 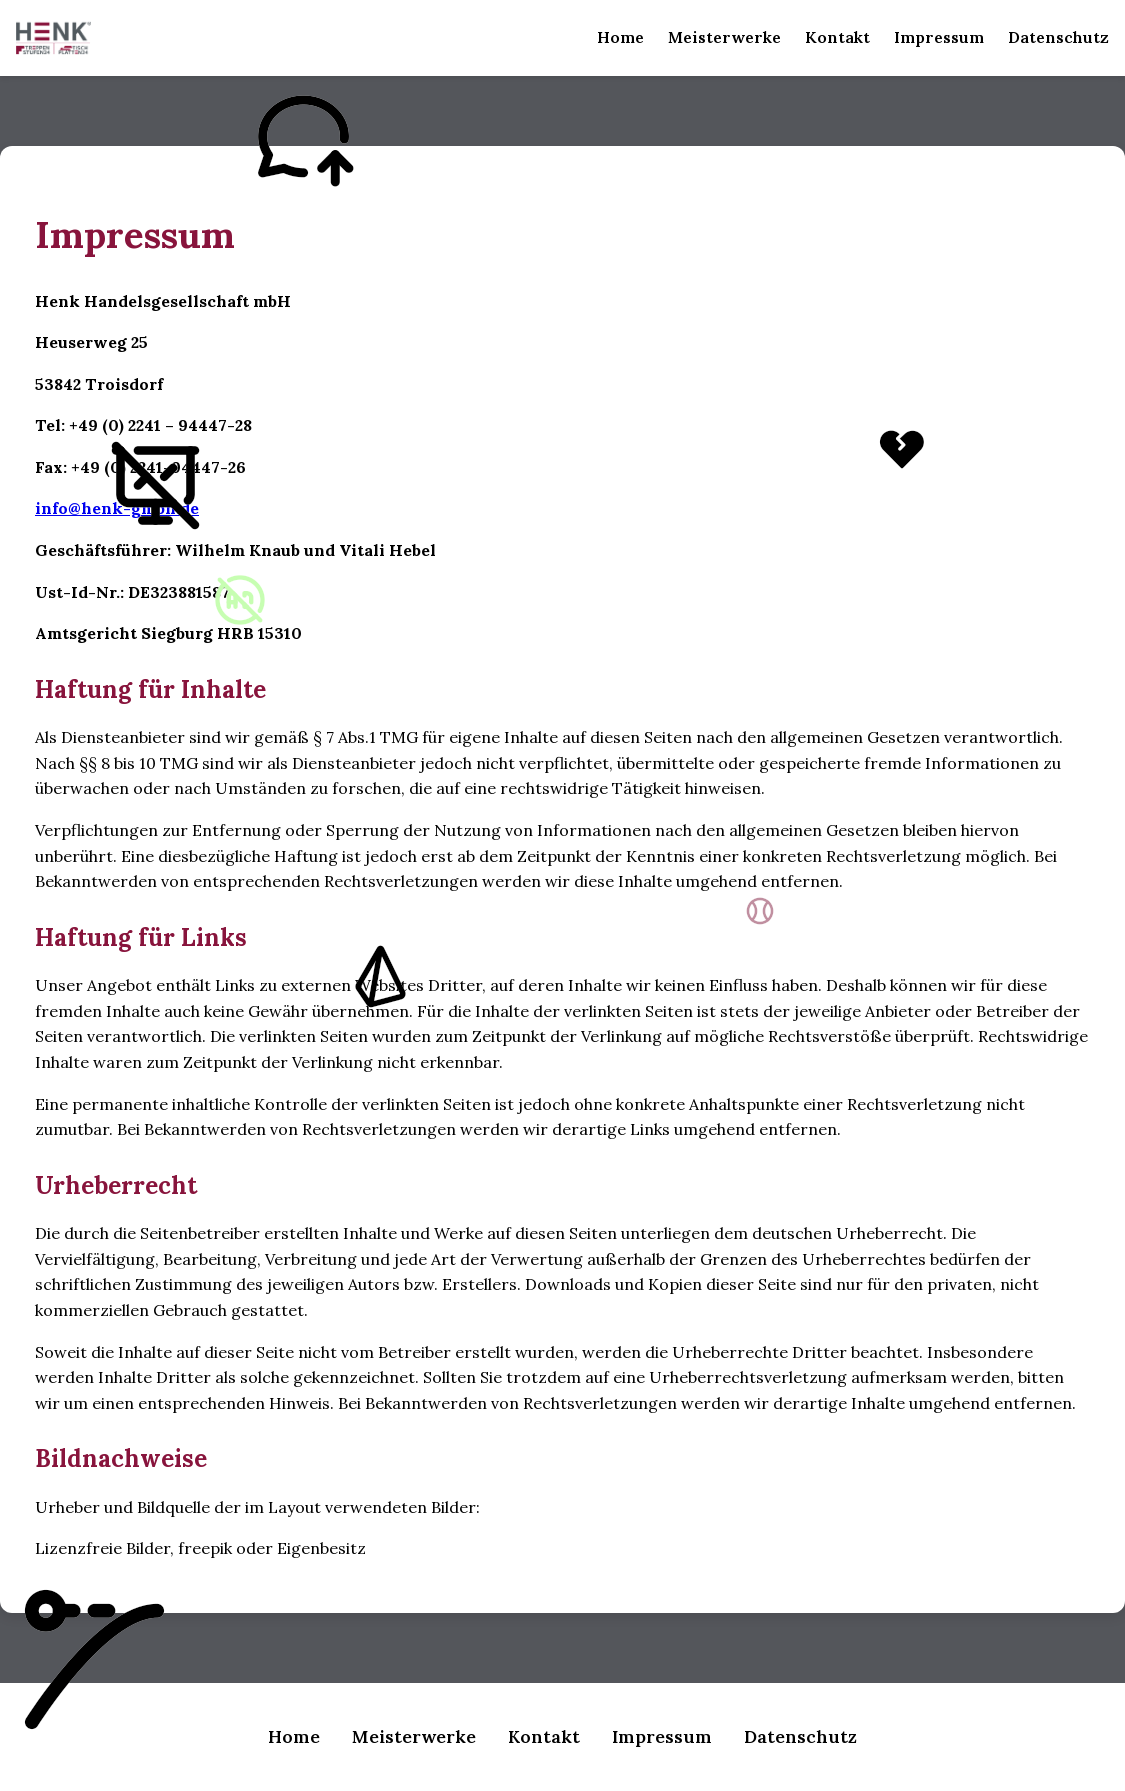 What do you see at coordinates (240, 600) in the screenshot?
I see `ad-free mode enabled` at bounding box center [240, 600].